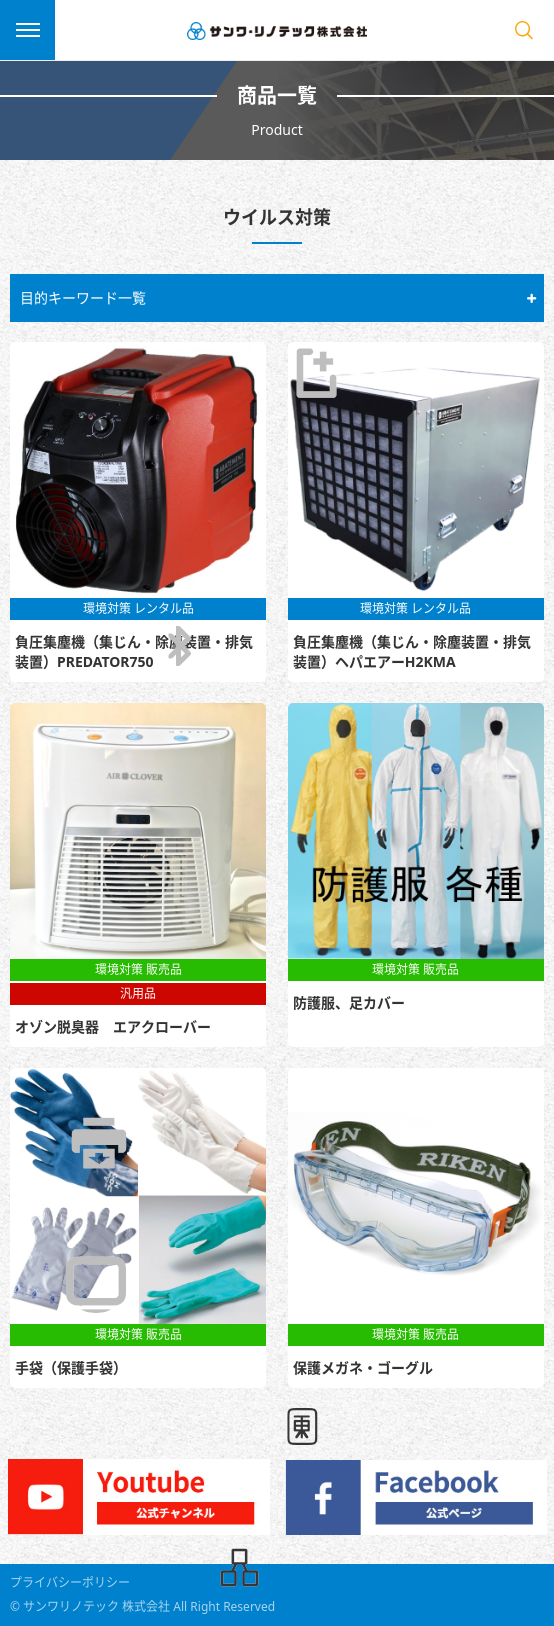 The image size is (554, 1626). What do you see at coordinates (239, 1567) in the screenshot?
I see `open gtk4 node editor application` at bounding box center [239, 1567].